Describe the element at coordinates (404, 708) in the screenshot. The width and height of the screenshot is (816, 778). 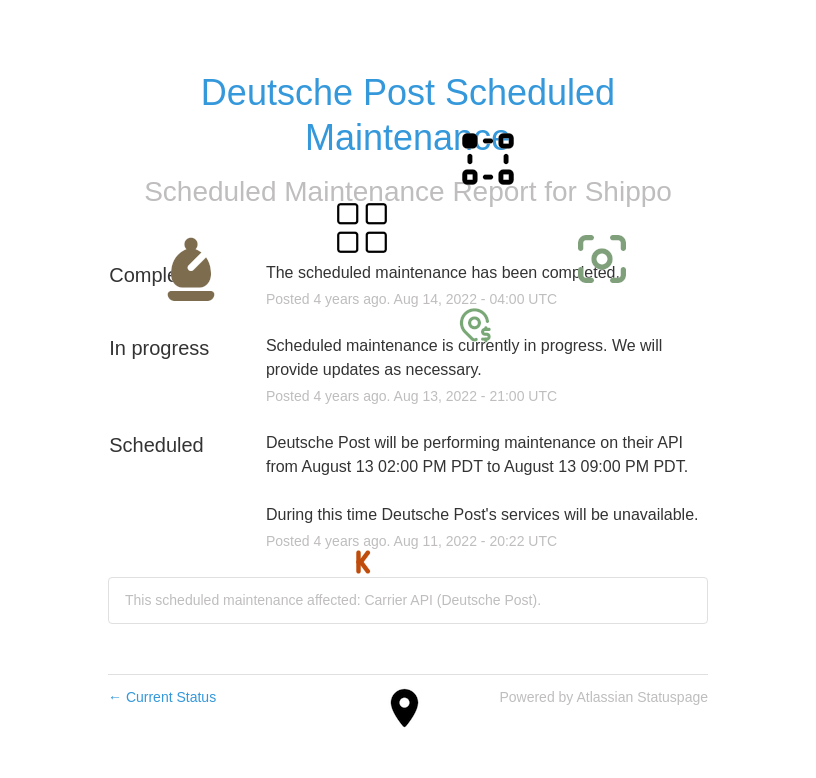
I see `view current location on map` at that location.